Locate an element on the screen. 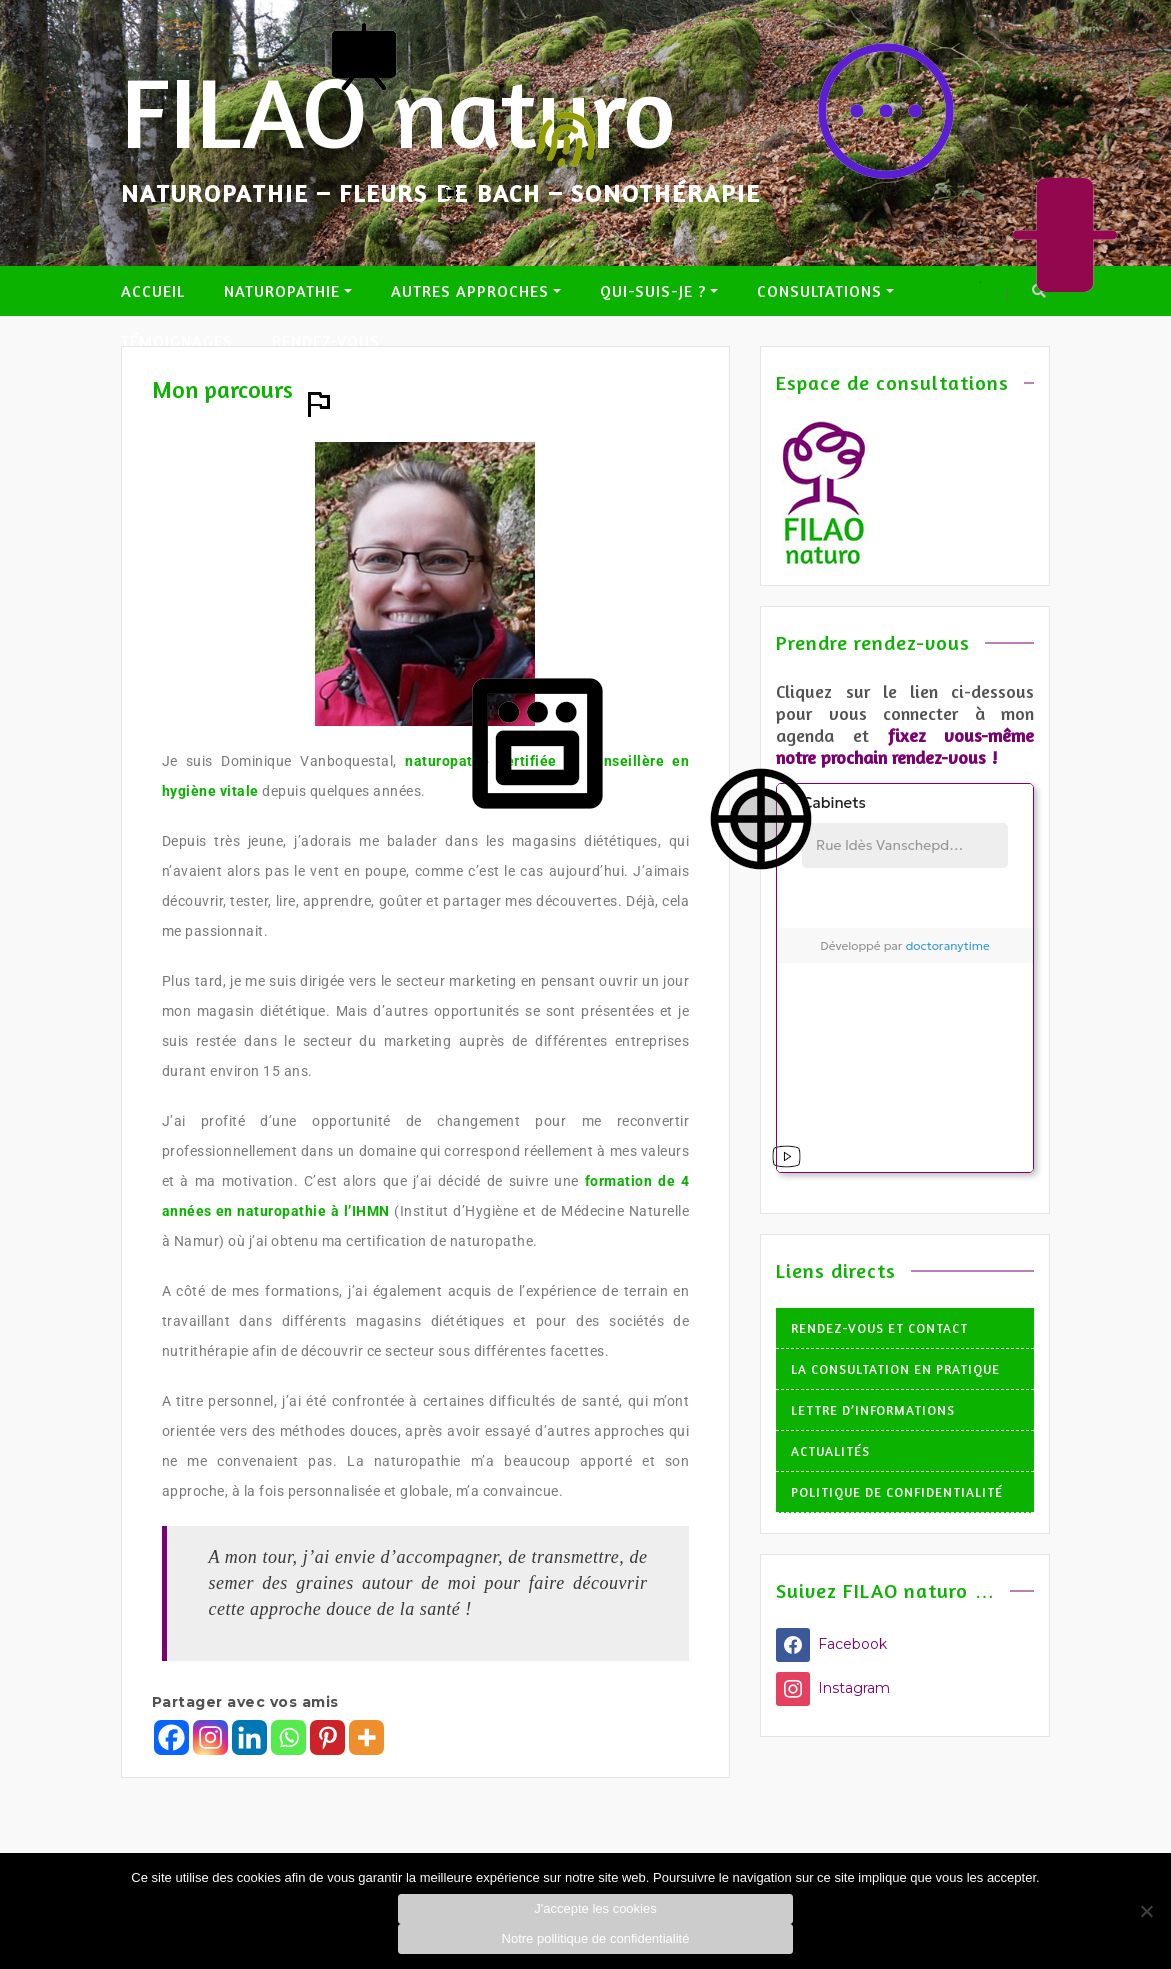  open more options menu is located at coordinates (886, 111).